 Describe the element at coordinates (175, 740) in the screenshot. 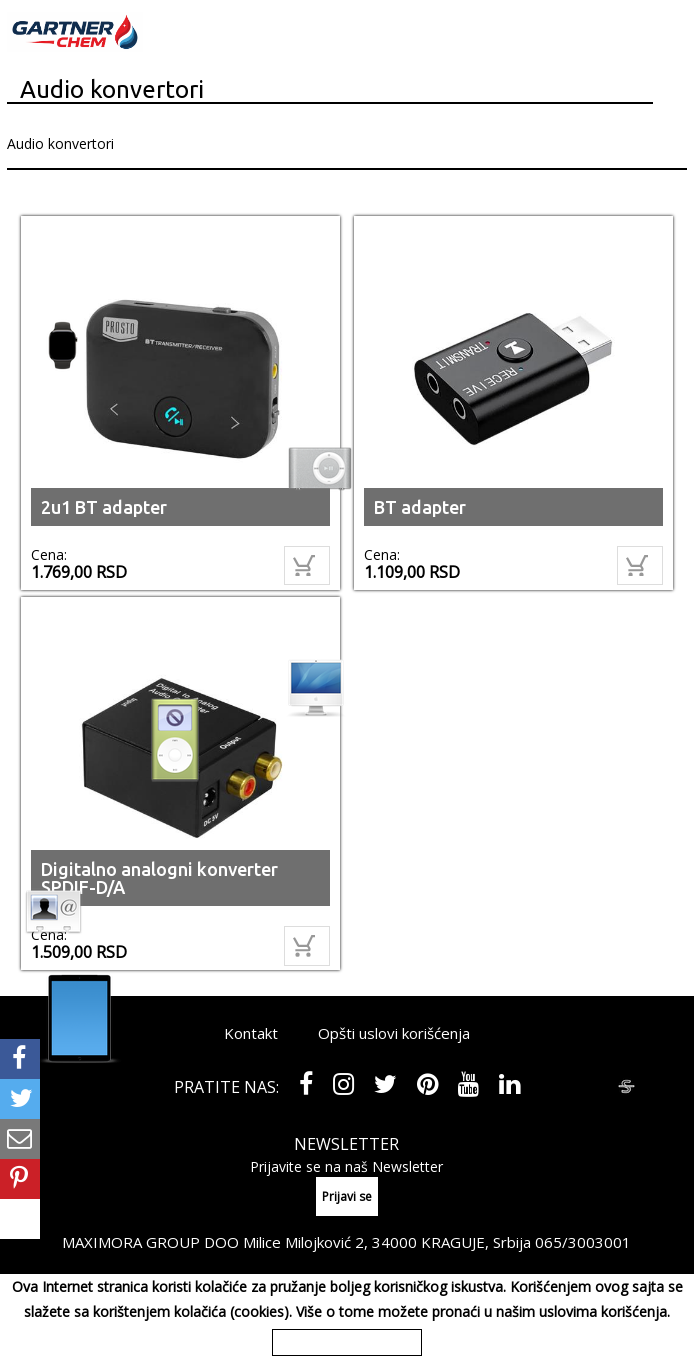

I see `iPod mini device not connected or unavailable` at that location.